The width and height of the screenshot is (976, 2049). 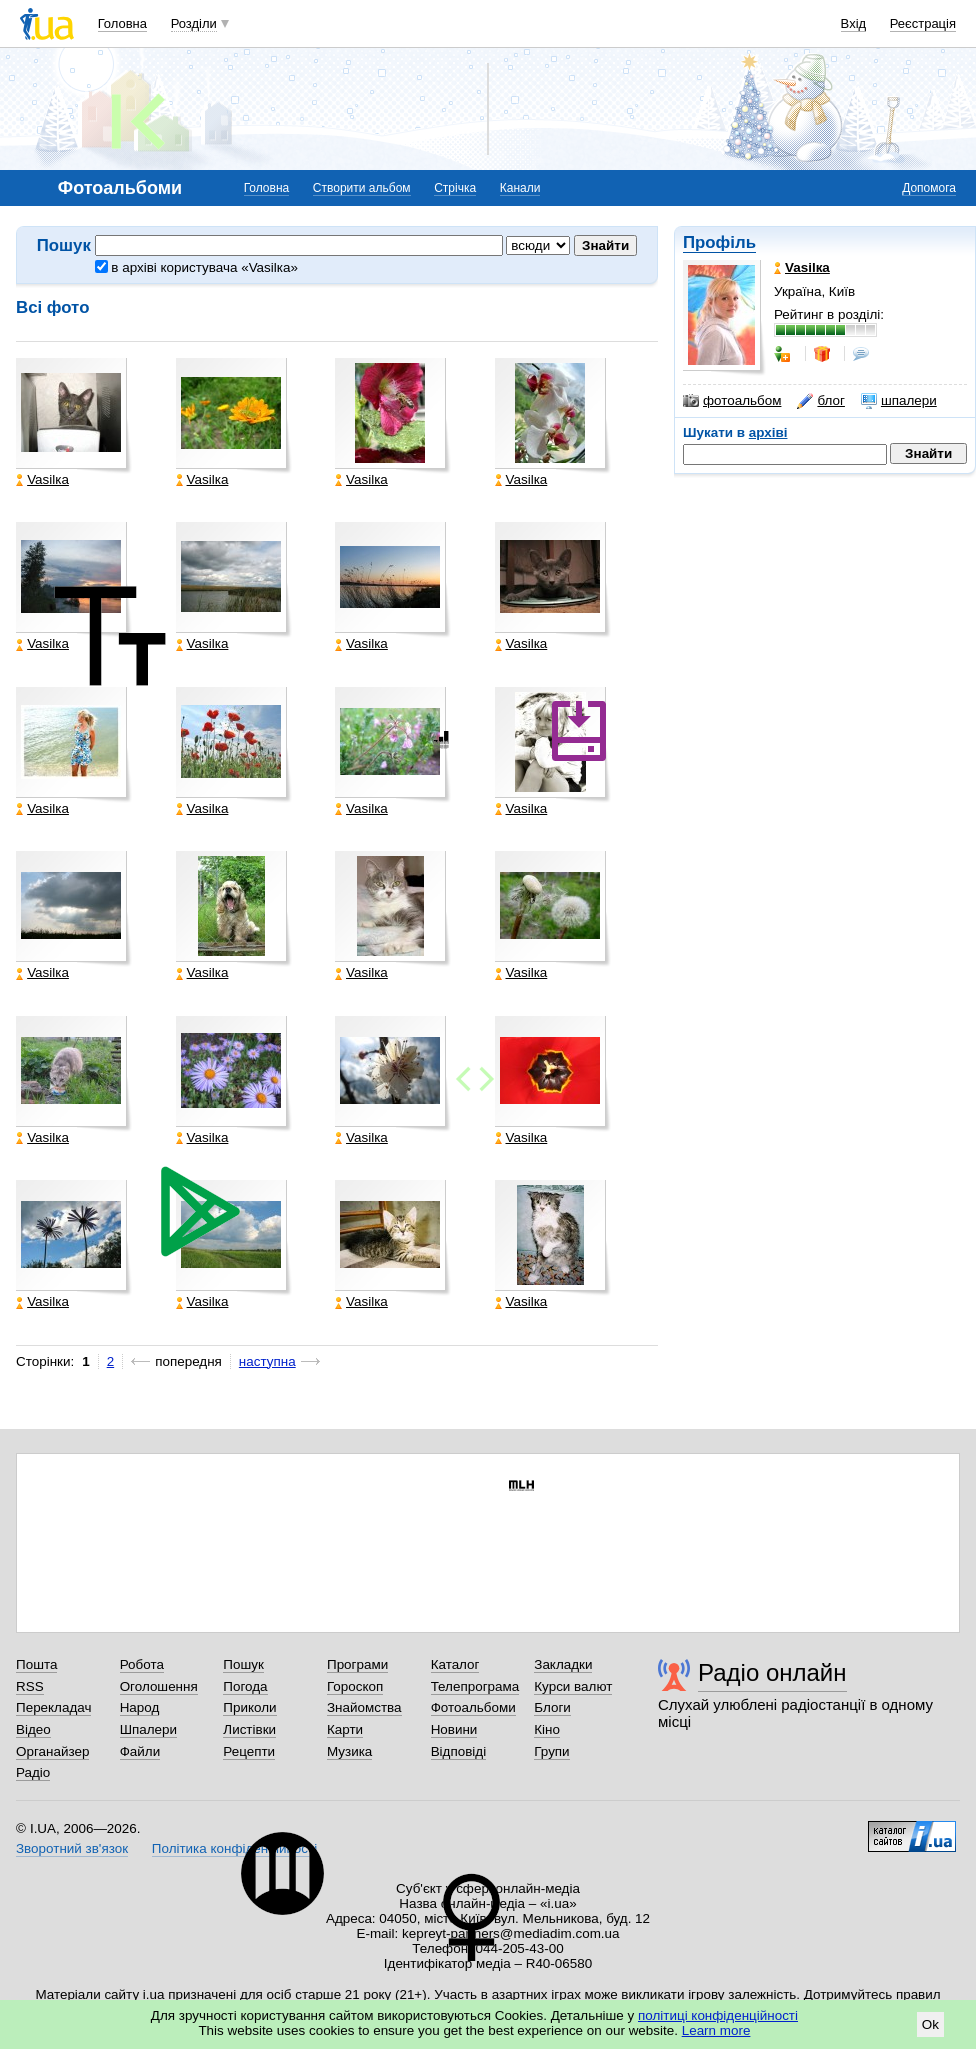 I want to click on adjust text size settings, so click(x=113, y=633).